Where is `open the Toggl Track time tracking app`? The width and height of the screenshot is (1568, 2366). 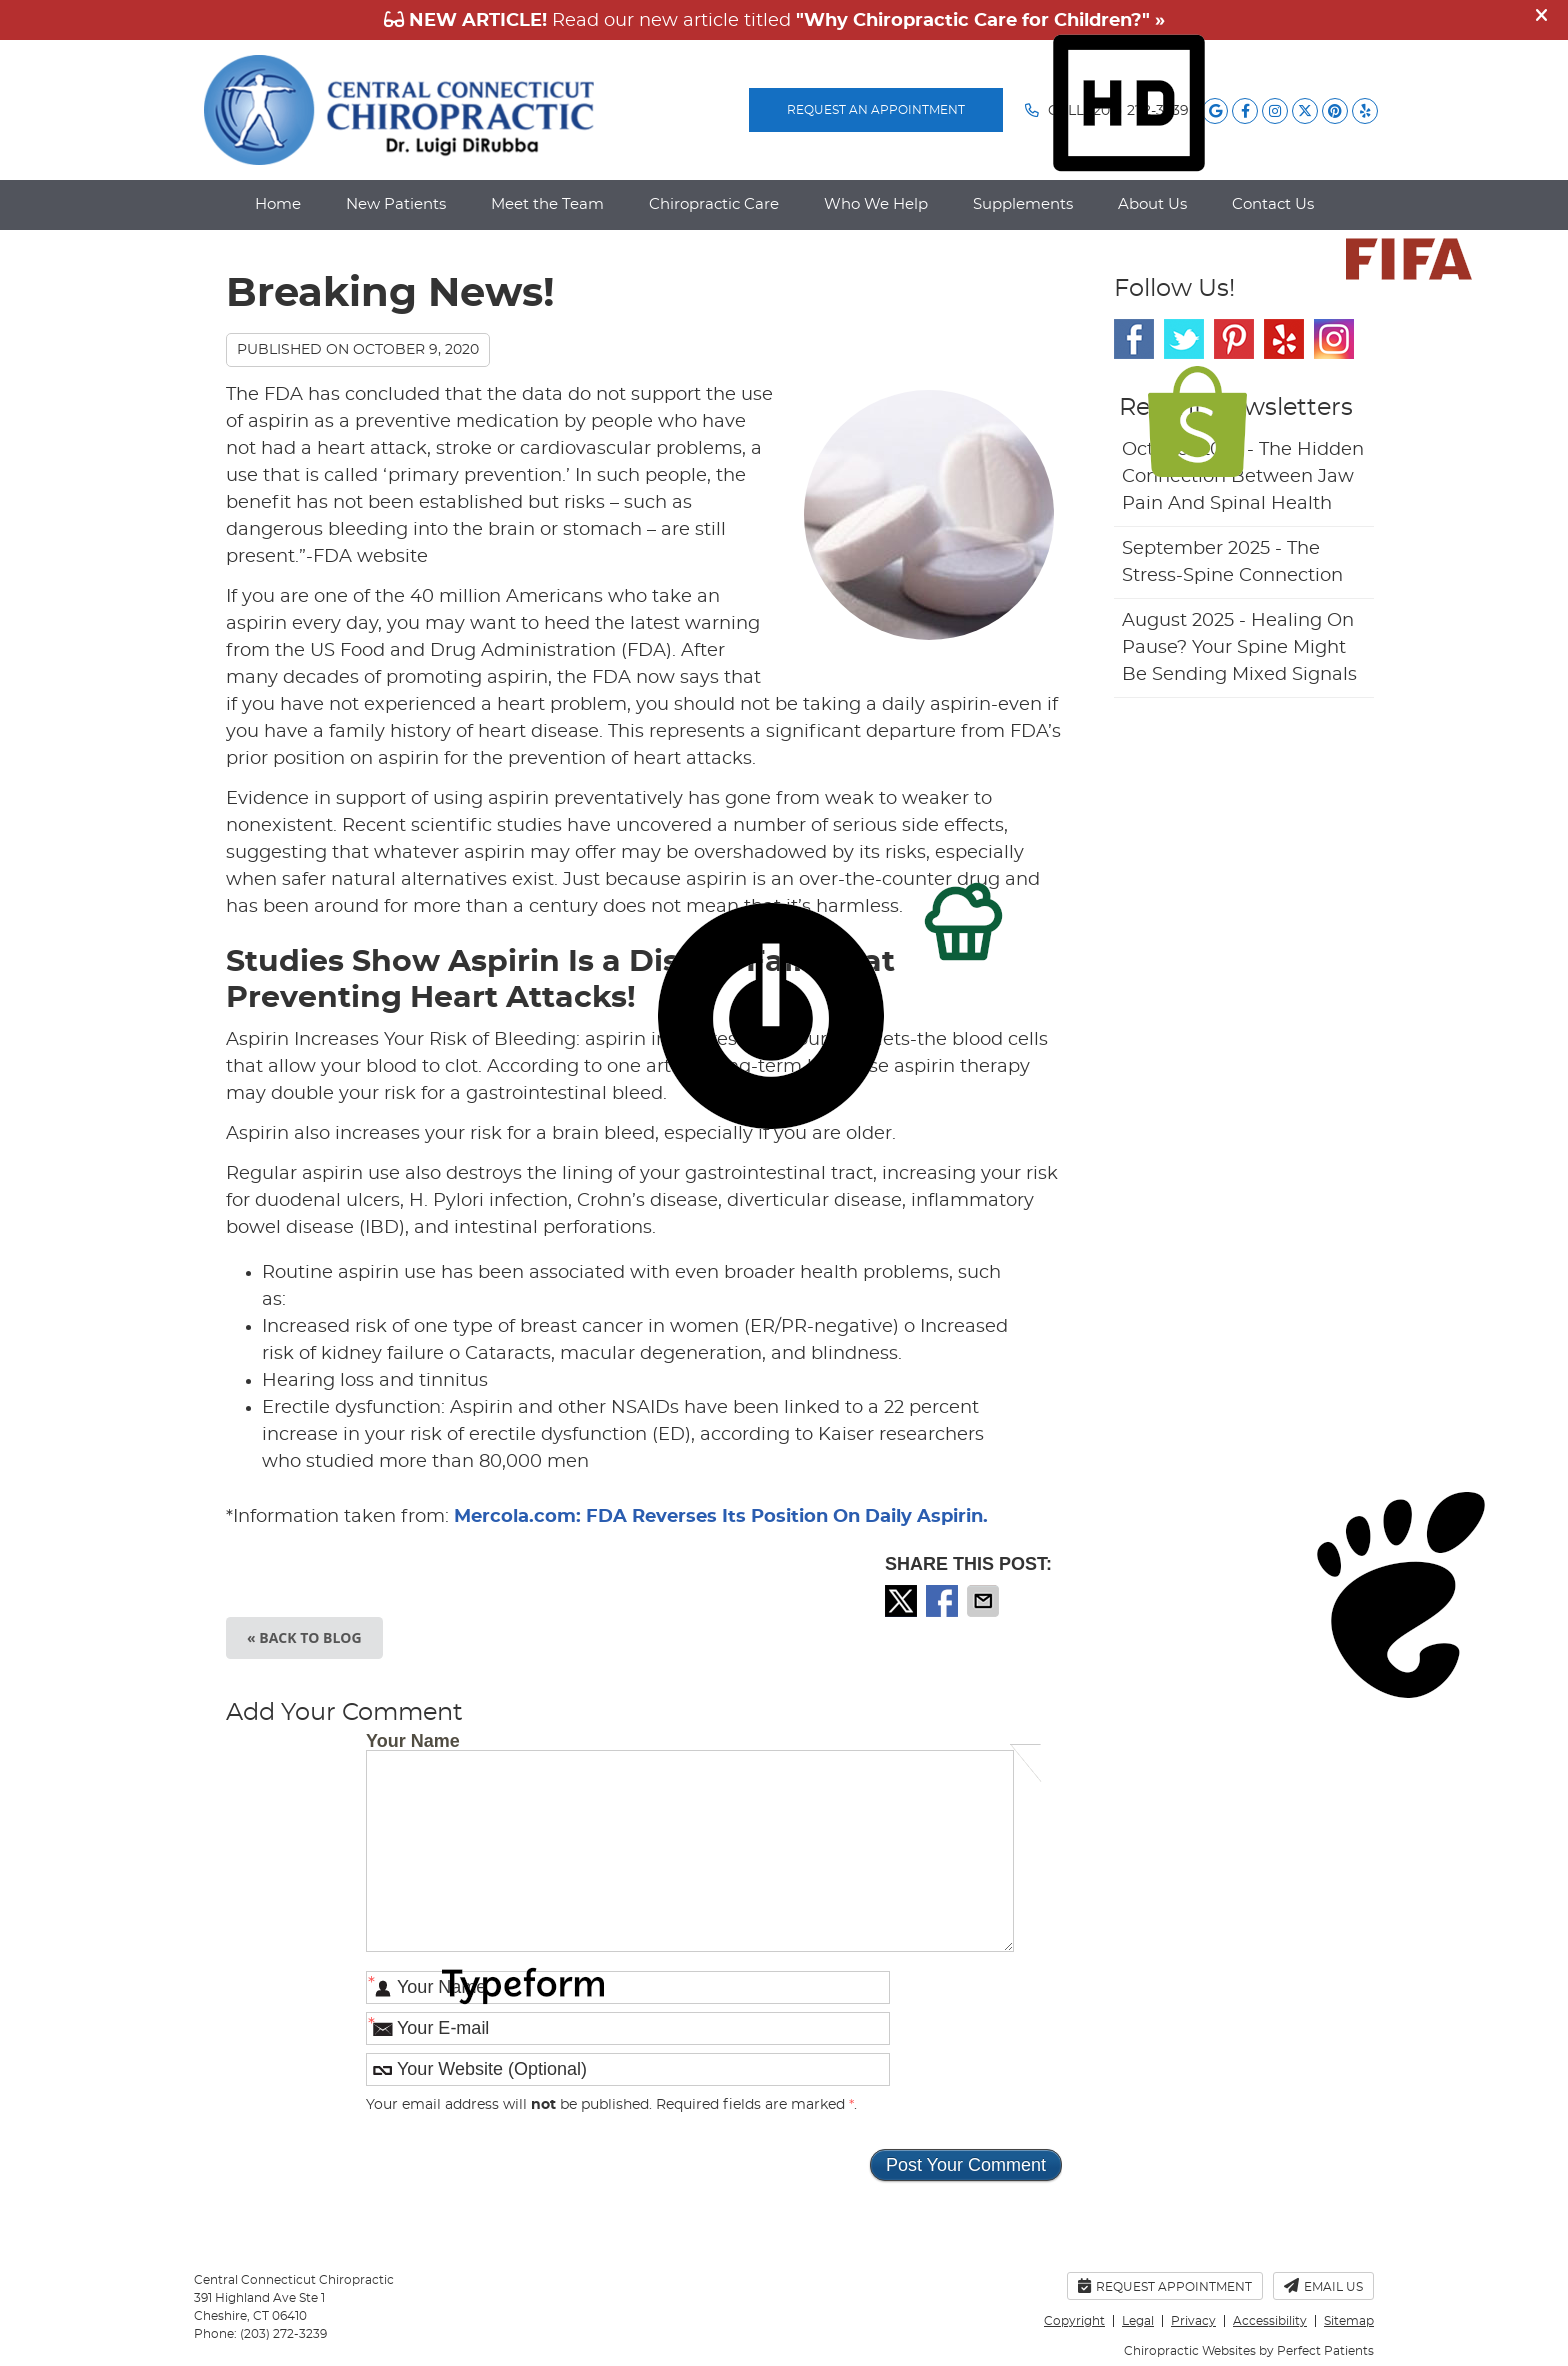 open the Toggl Track time tracking app is located at coordinates (771, 1016).